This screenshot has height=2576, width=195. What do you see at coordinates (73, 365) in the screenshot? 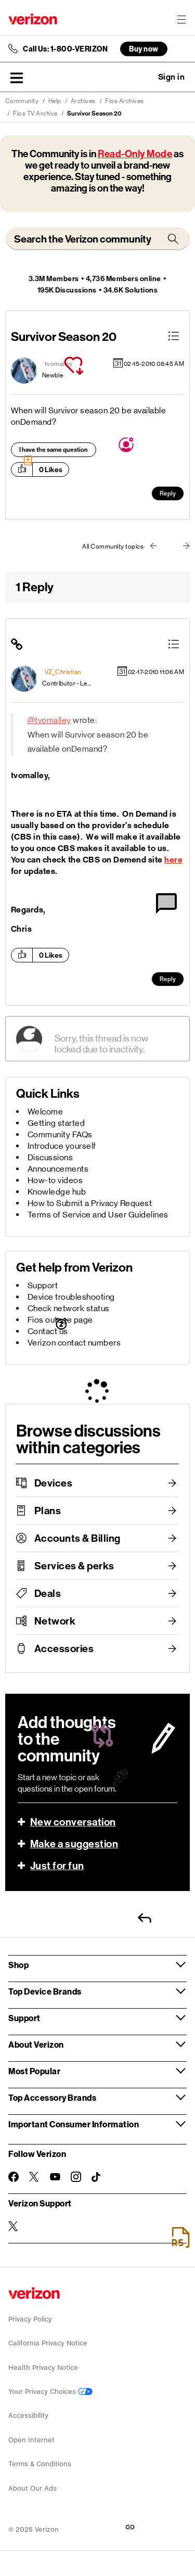
I see `download liked or favorited content` at bounding box center [73, 365].